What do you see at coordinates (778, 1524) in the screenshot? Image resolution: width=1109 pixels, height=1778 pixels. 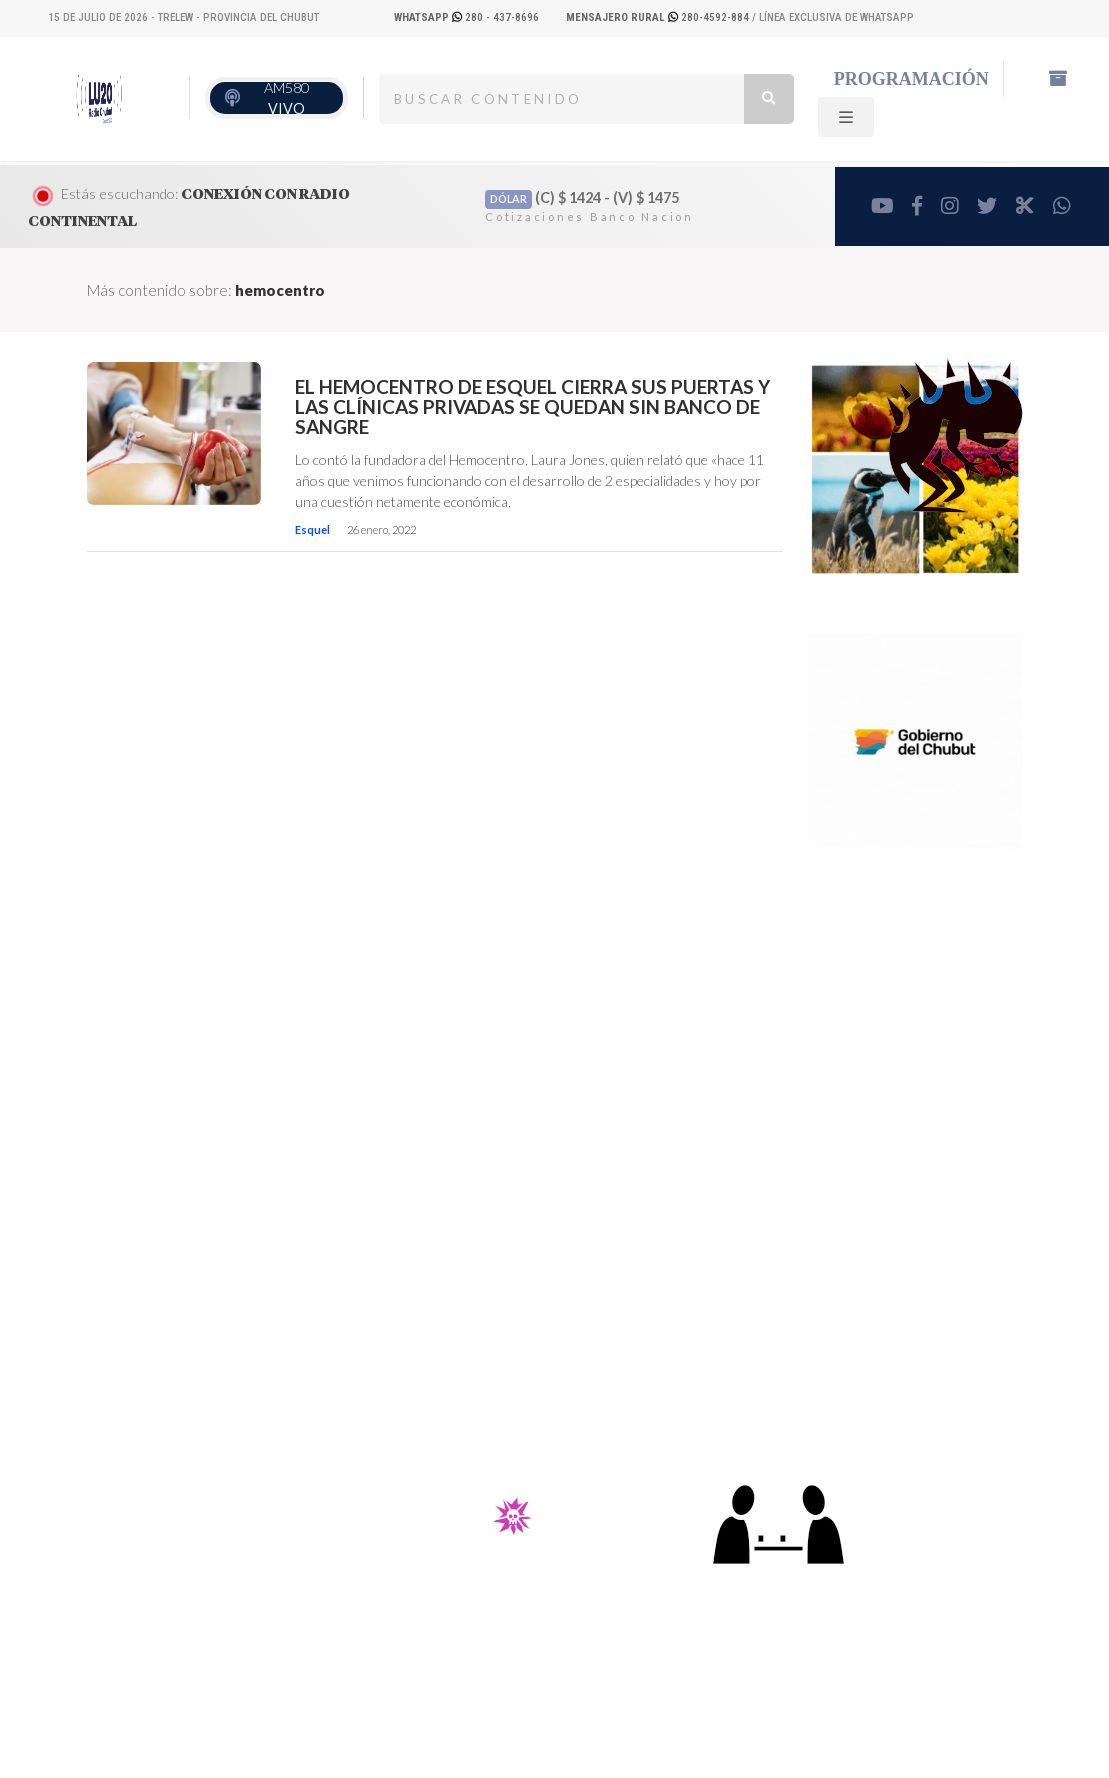 I see `find or join tabletop gaming sessions` at bounding box center [778, 1524].